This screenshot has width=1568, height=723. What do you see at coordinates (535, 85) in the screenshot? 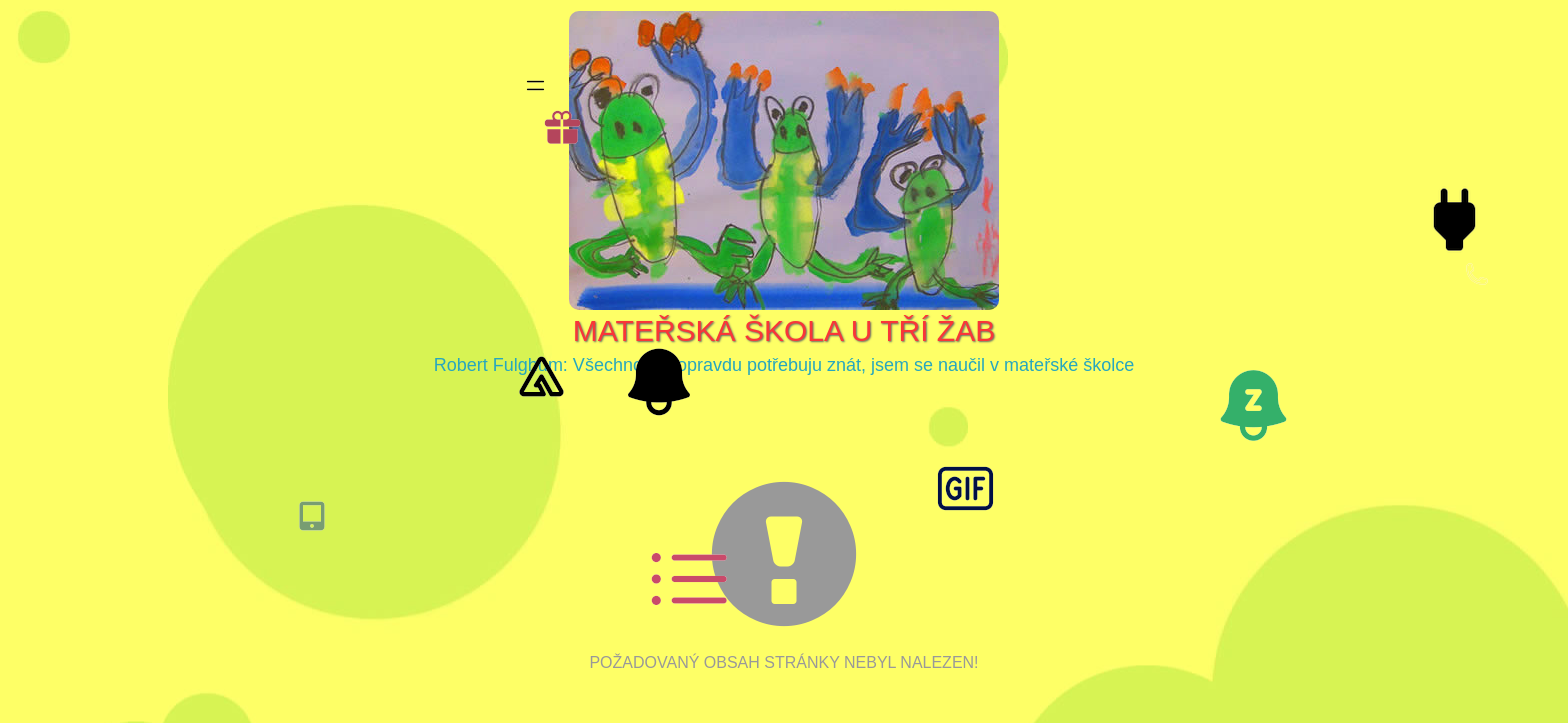
I see `open menu or navigation options` at bounding box center [535, 85].